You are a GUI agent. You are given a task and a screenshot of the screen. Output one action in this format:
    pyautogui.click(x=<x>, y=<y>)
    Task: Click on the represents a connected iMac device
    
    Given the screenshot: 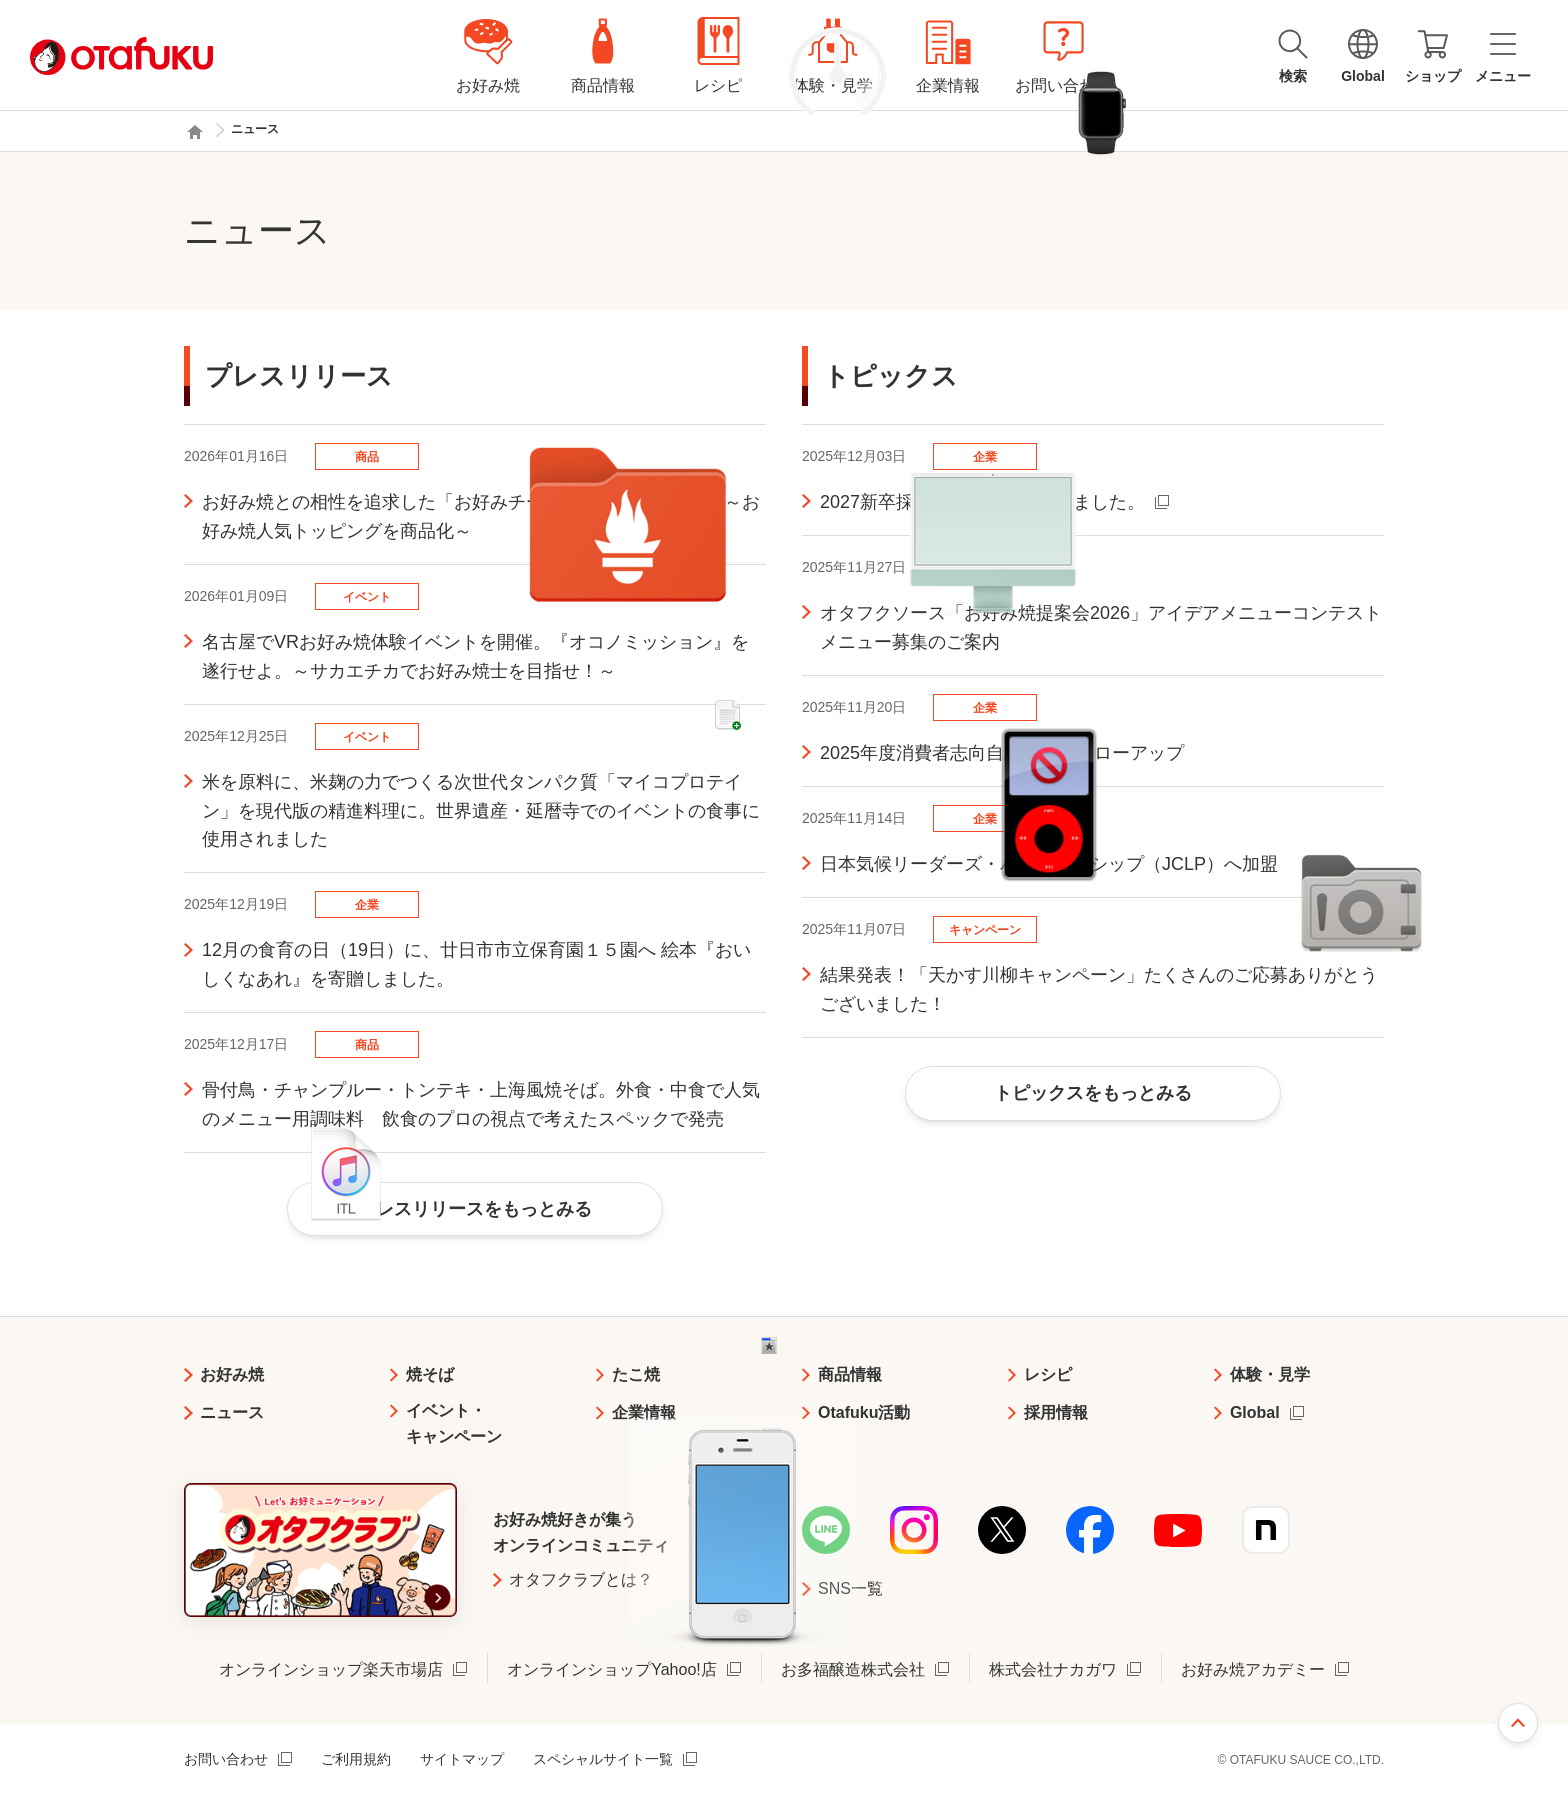 What is the action you would take?
    pyautogui.click(x=993, y=540)
    